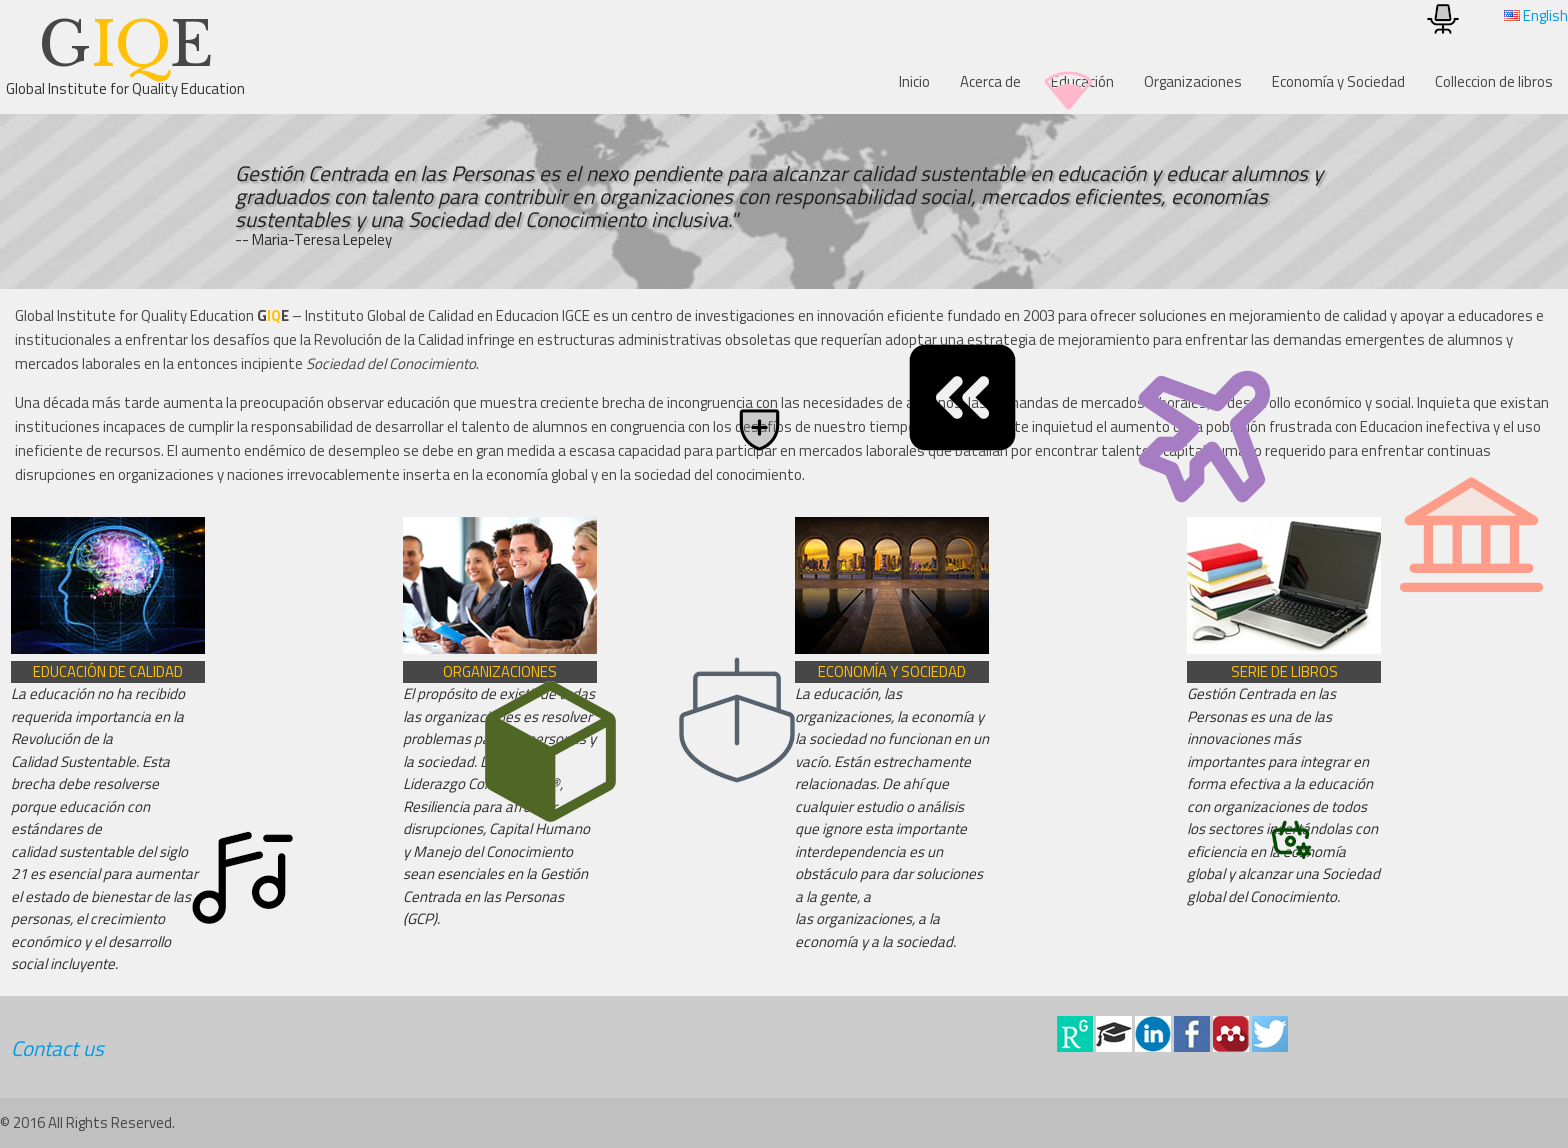 The width and height of the screenshot is (1568, 1148). What do you see at coordinates (1471, 539) in the screenshot?
I see `access banking or financial services` at bounding box center [1471, 539].